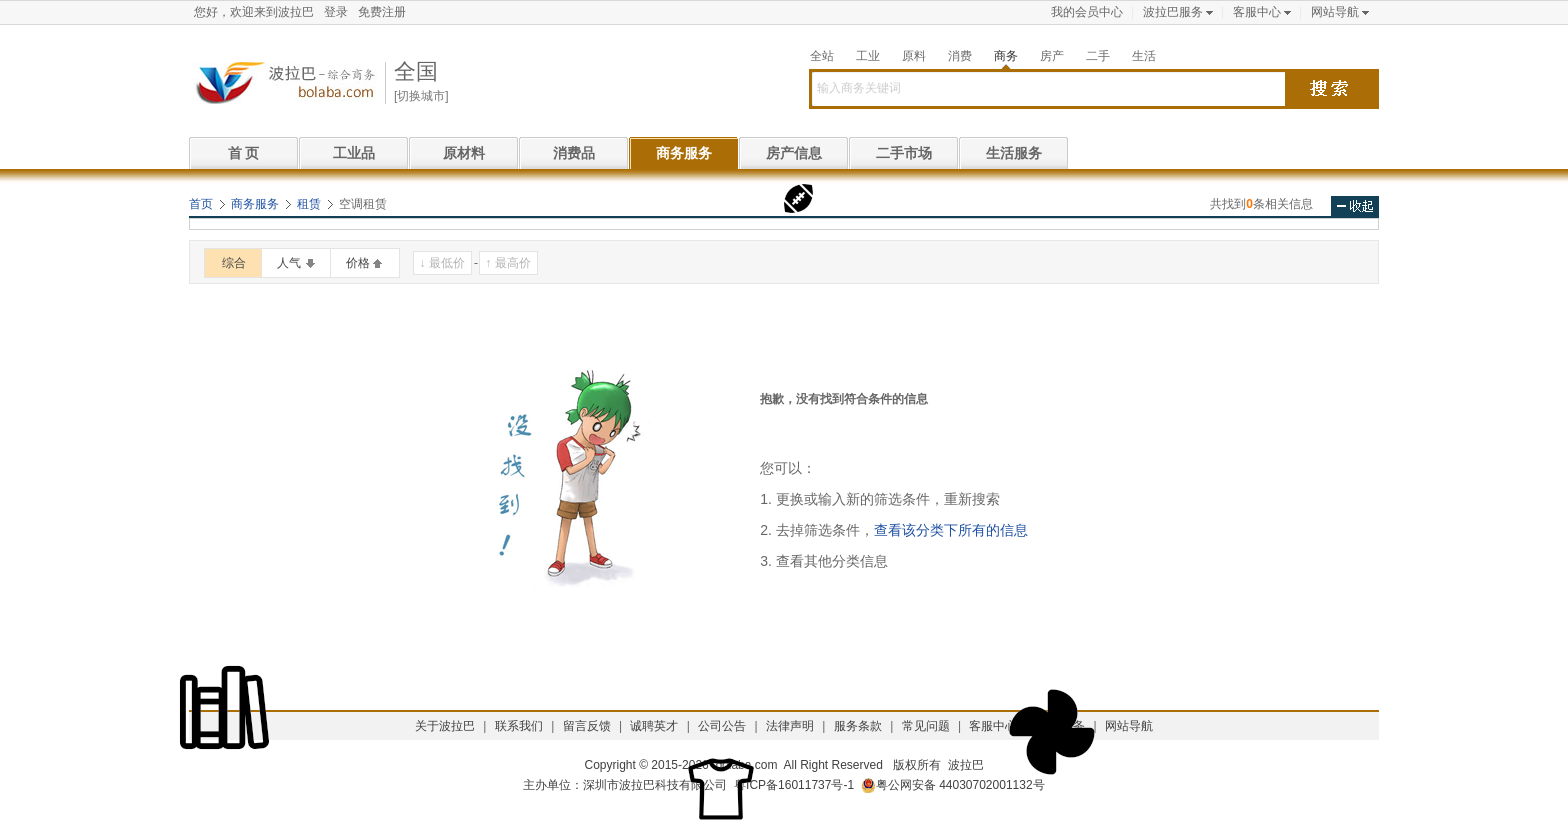 The image size is (1568, 830). Describe the element at coordinates (224, 707) in the screenshot. I see `access your library or collection` at that location.